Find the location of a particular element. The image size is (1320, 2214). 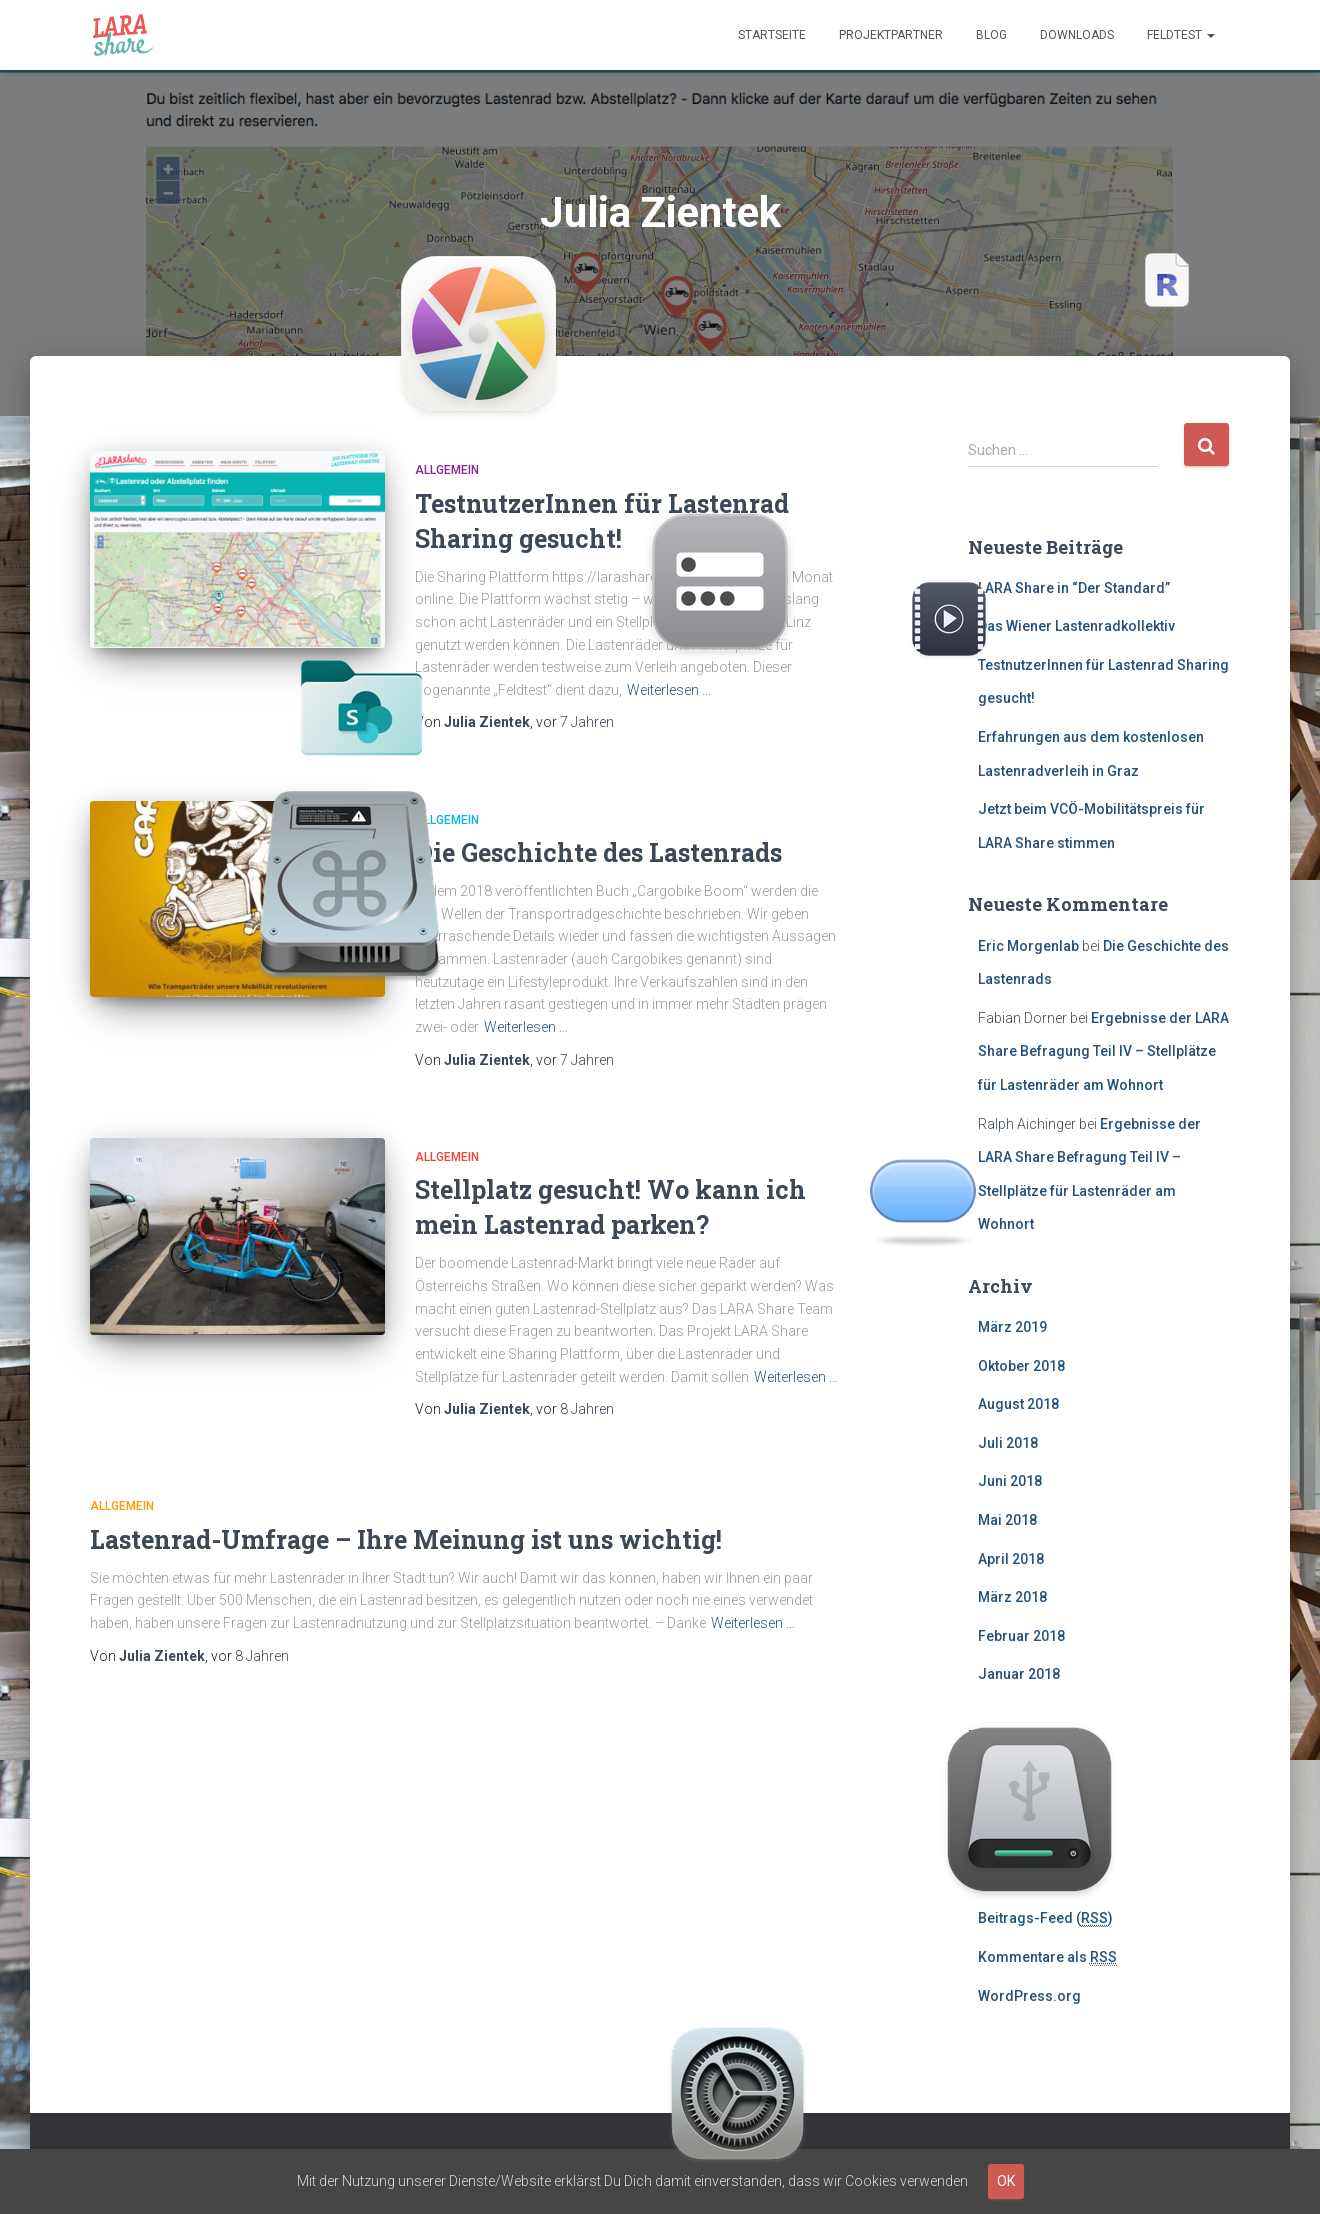

open media library folder is located at coordinates (253, 1168).